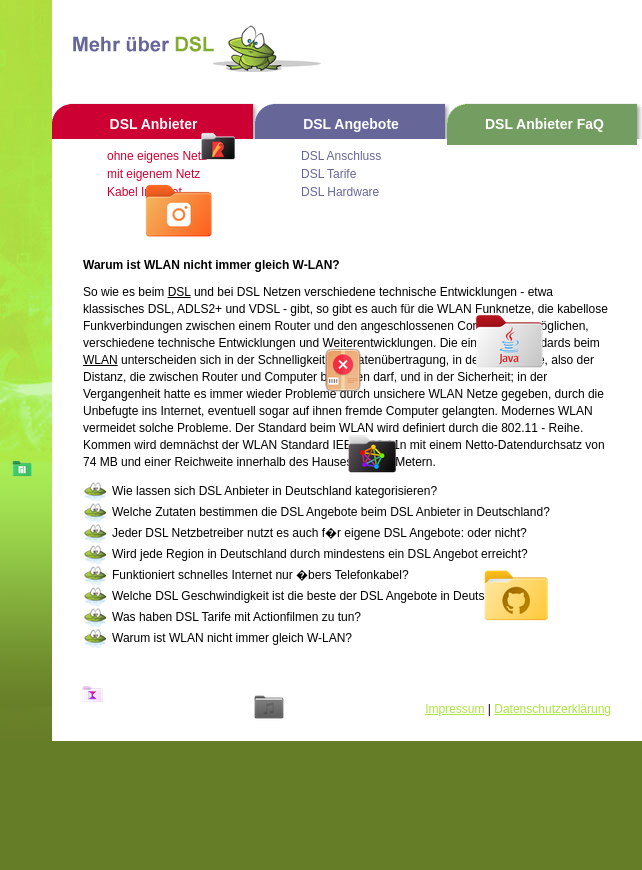  Describe the element at coordinates (516, 597) in the screenshot. I see `open folder containing github projects` at that location.